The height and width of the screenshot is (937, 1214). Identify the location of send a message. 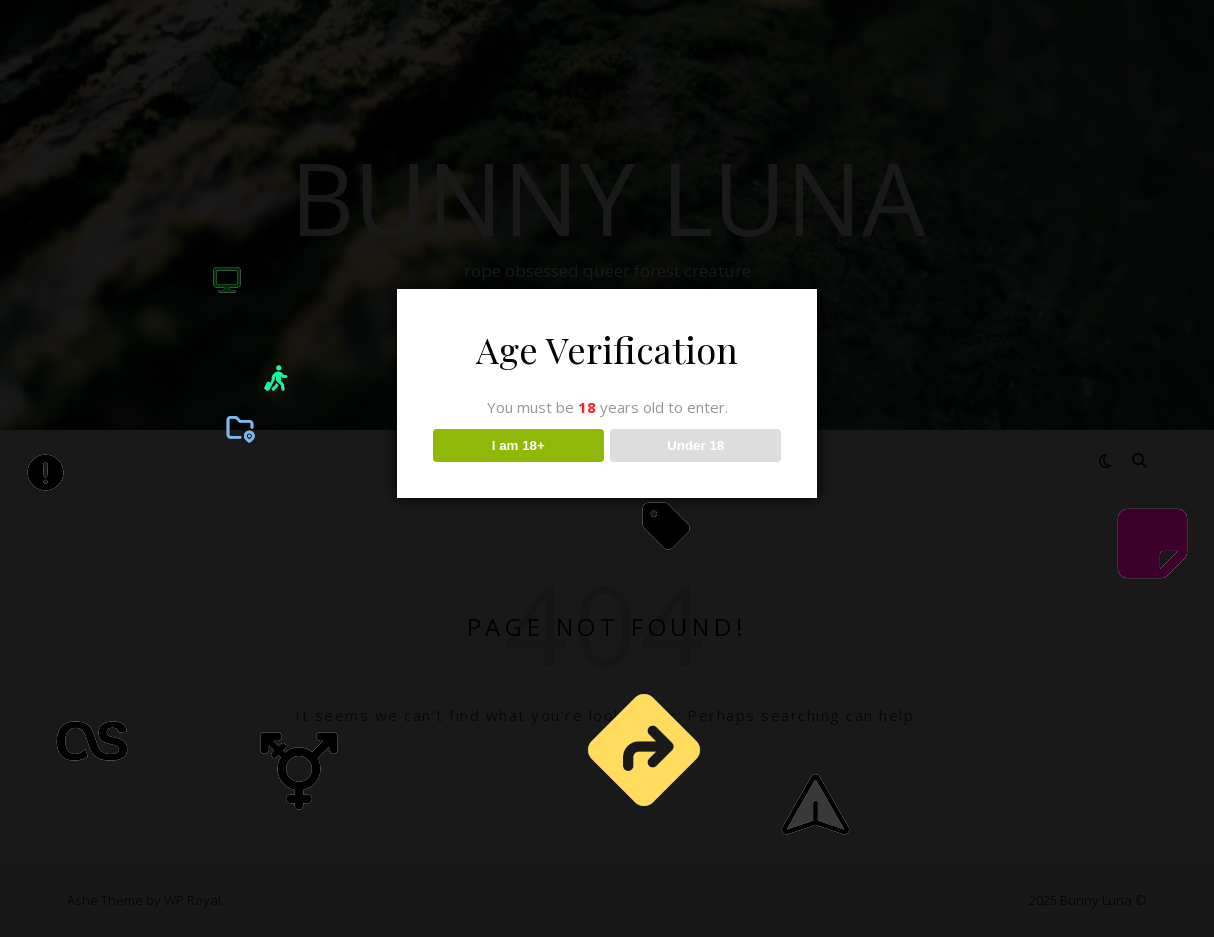
(815, 805).